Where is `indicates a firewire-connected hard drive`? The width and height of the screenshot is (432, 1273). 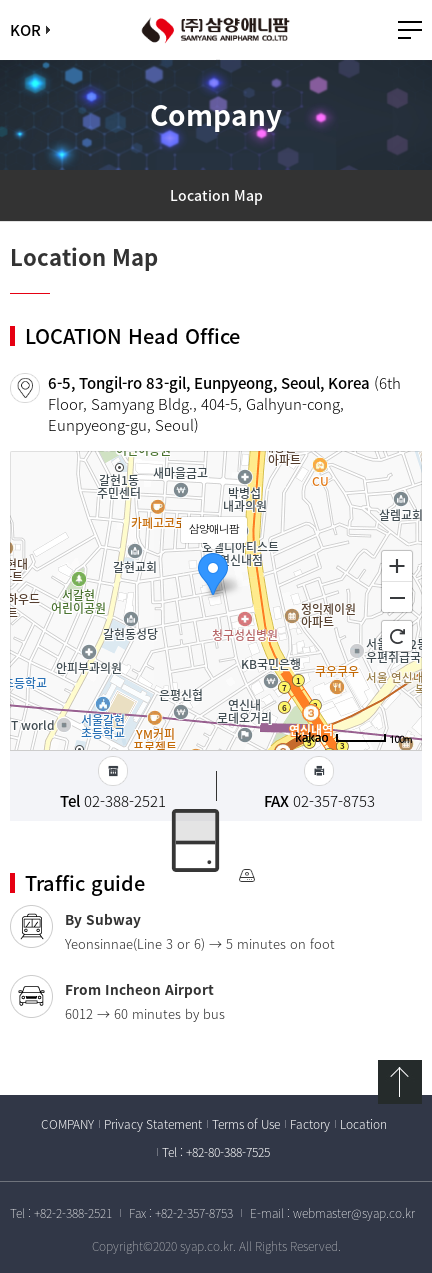 indicates a firewire-connected hard drive is located at coordinates (247, 875).